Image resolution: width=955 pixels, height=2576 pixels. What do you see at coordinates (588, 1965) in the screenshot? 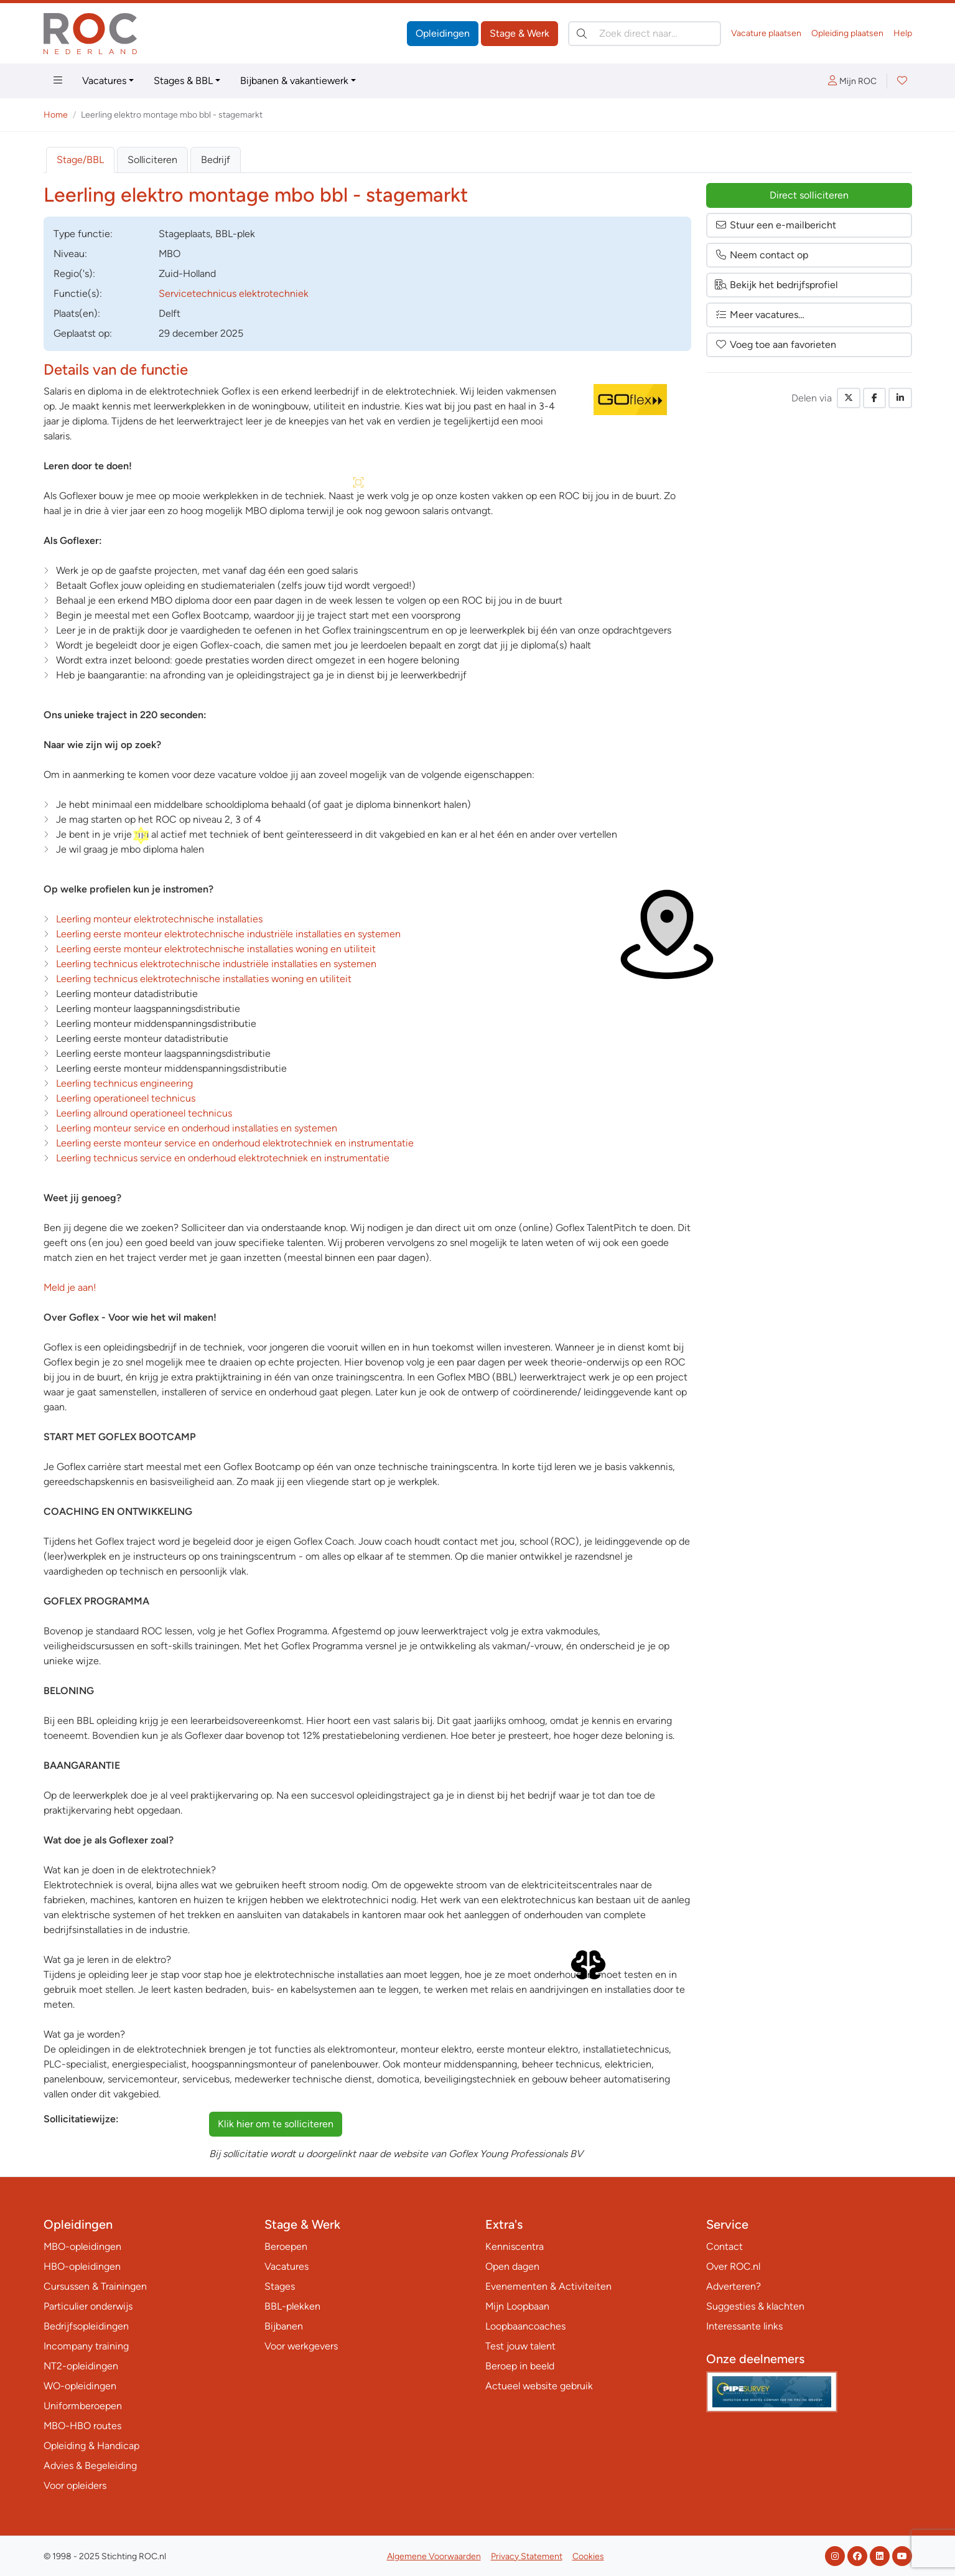
I see `access AI or machine learning features` at bounding box center [588, 1965].